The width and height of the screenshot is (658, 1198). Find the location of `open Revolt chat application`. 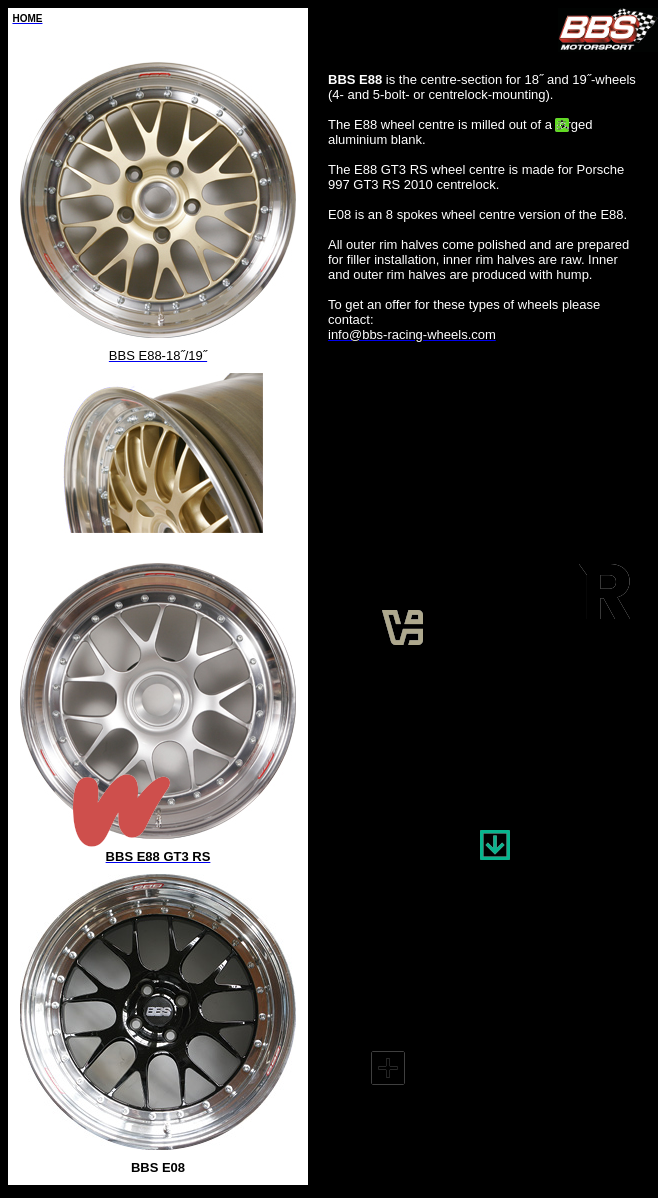

open Revolt chat application is located at coordinates (604, 591).